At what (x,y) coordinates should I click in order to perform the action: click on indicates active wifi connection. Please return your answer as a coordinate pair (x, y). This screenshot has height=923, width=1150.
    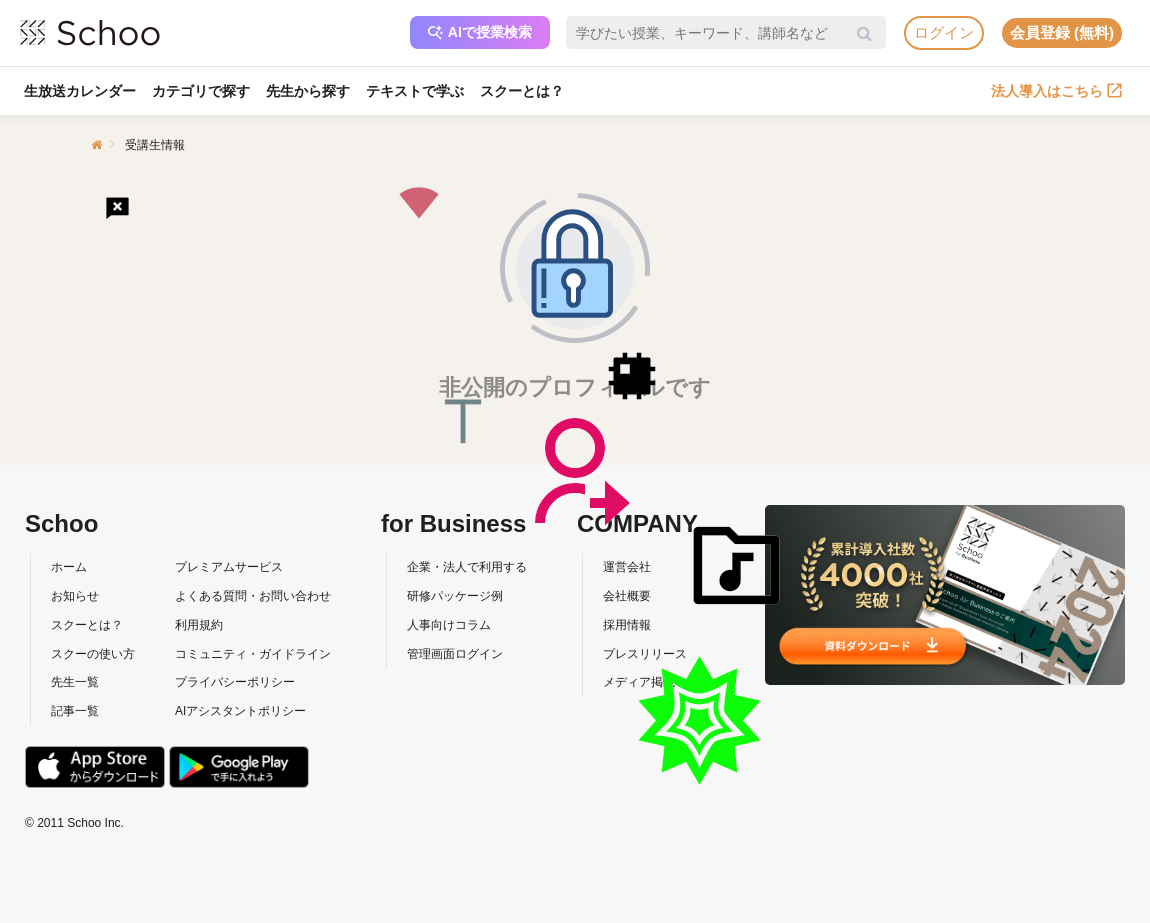
    Looking at the image, I should click on (419, 203).